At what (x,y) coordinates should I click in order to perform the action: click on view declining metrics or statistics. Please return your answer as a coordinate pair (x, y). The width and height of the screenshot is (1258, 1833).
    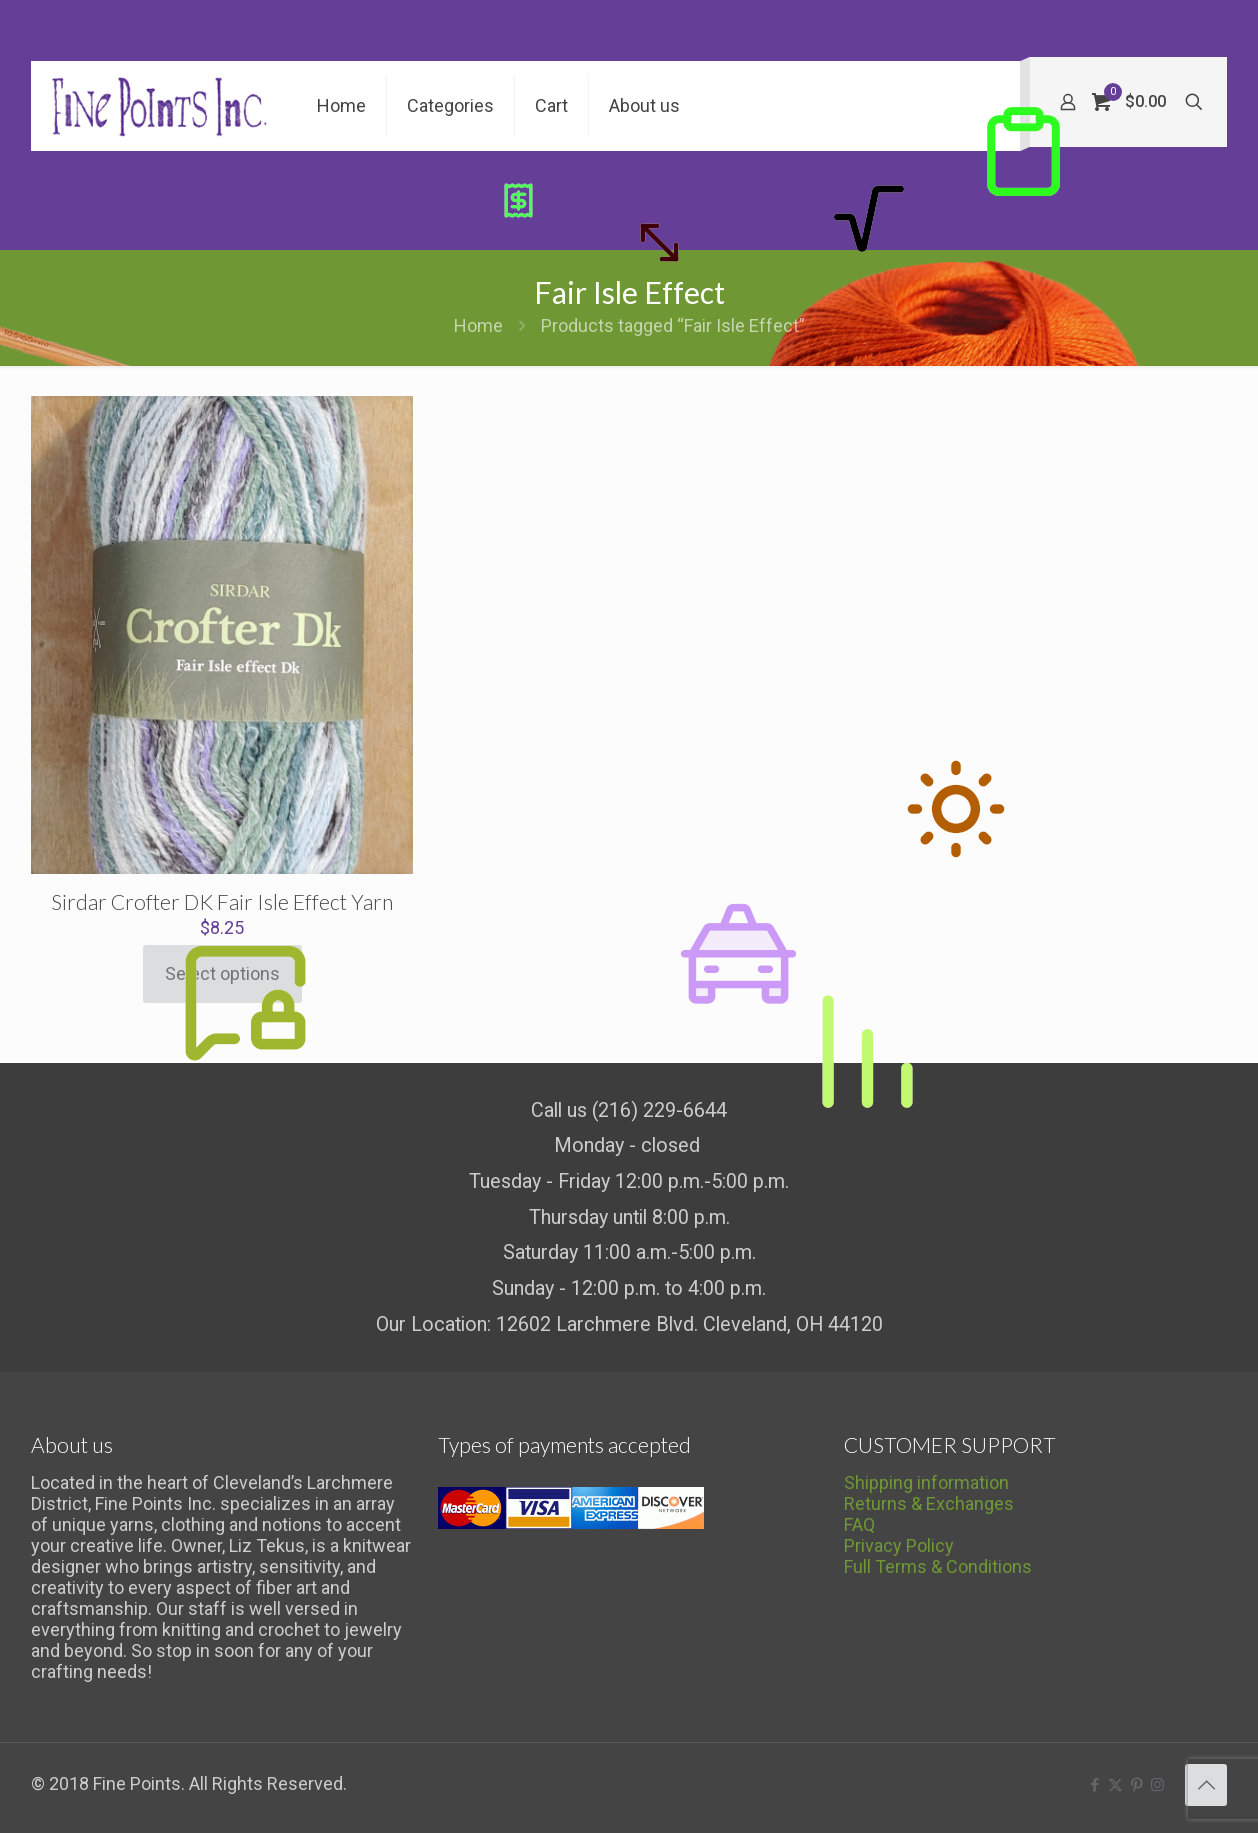
    Looking at the image, I should click on (867, 1051).